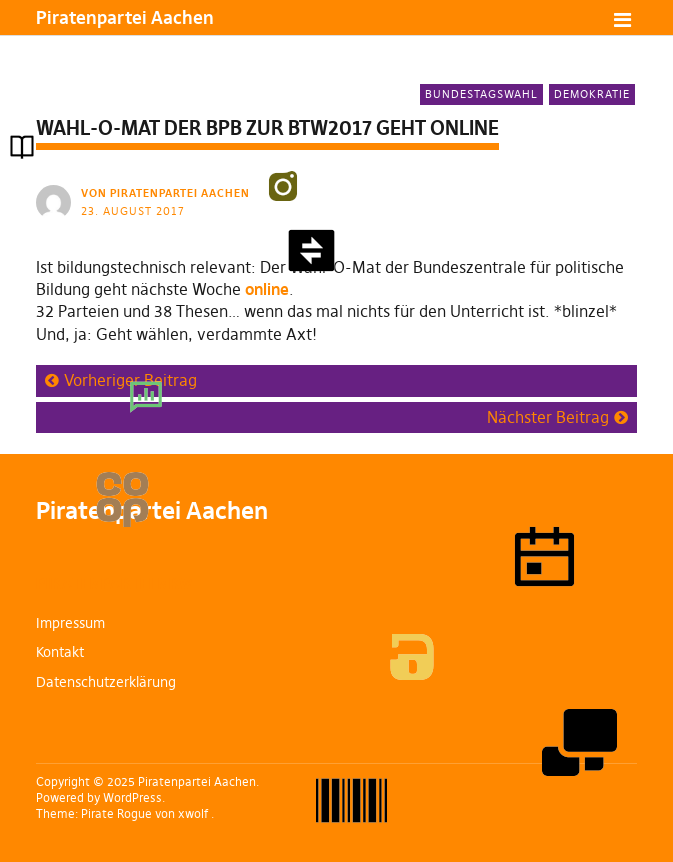 This screenshot has height=862, width=673. I want to click on co-op brand logo, so click(122, 499).